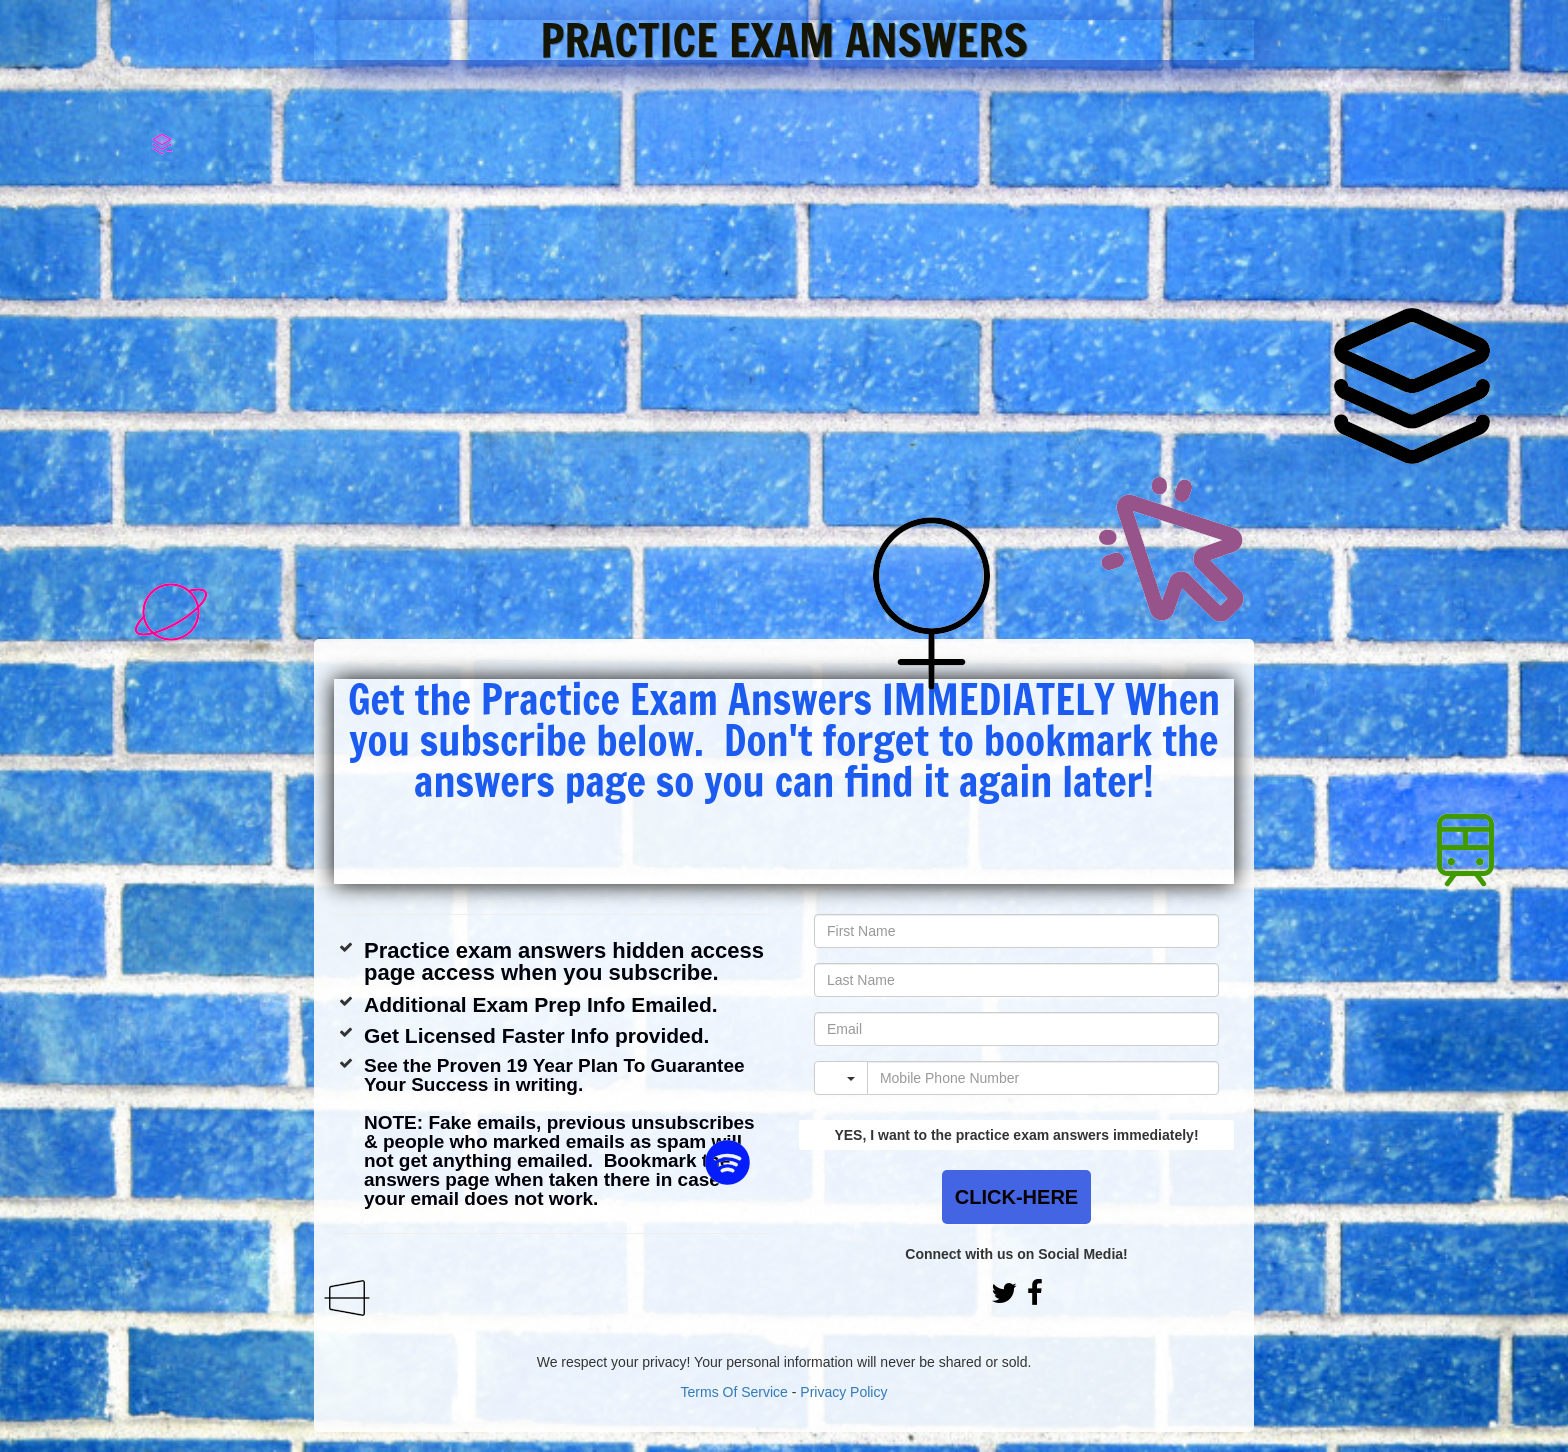  I want to click on toggle layer visibility in an editor, so click(1412, 386).